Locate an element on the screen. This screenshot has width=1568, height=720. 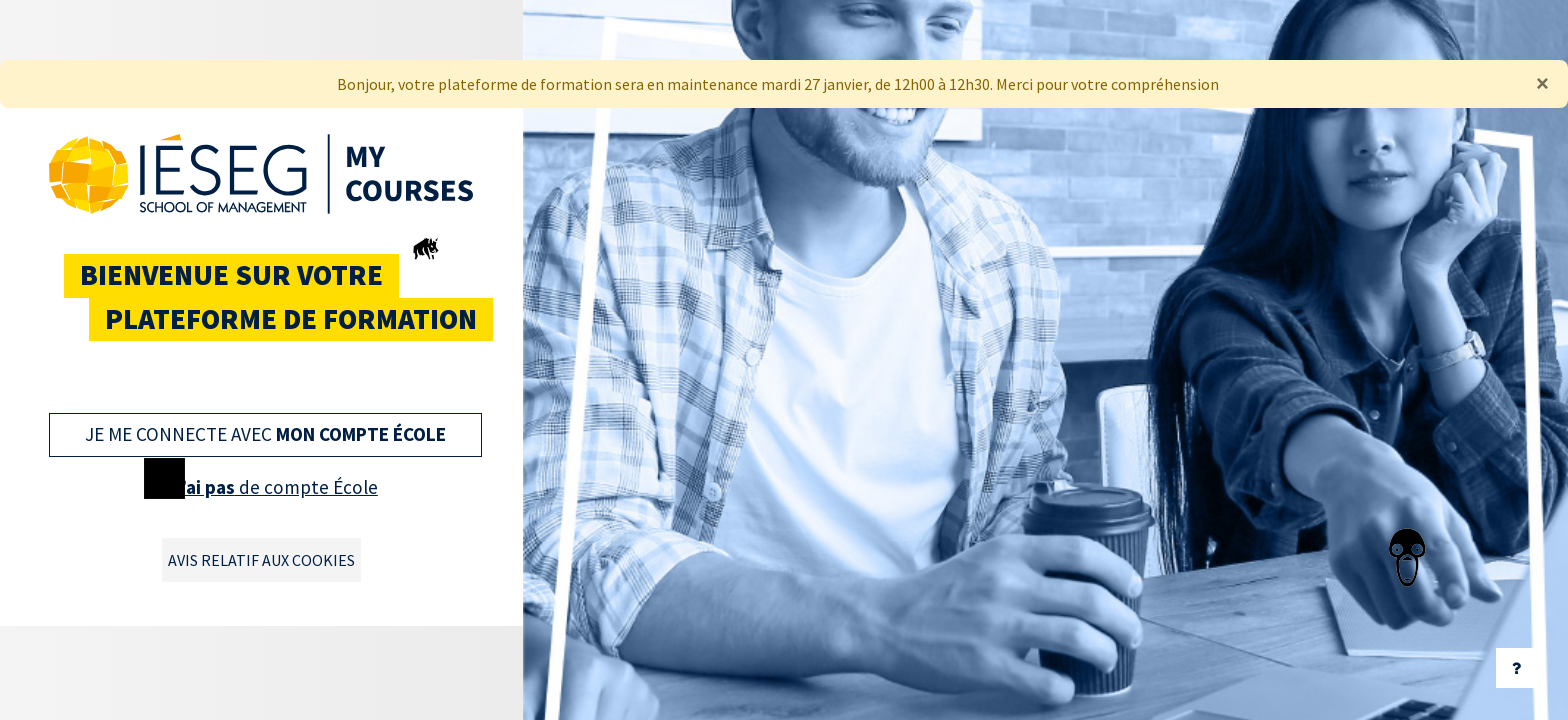
select boar character or unit in game is located at coordinates (426, 248).